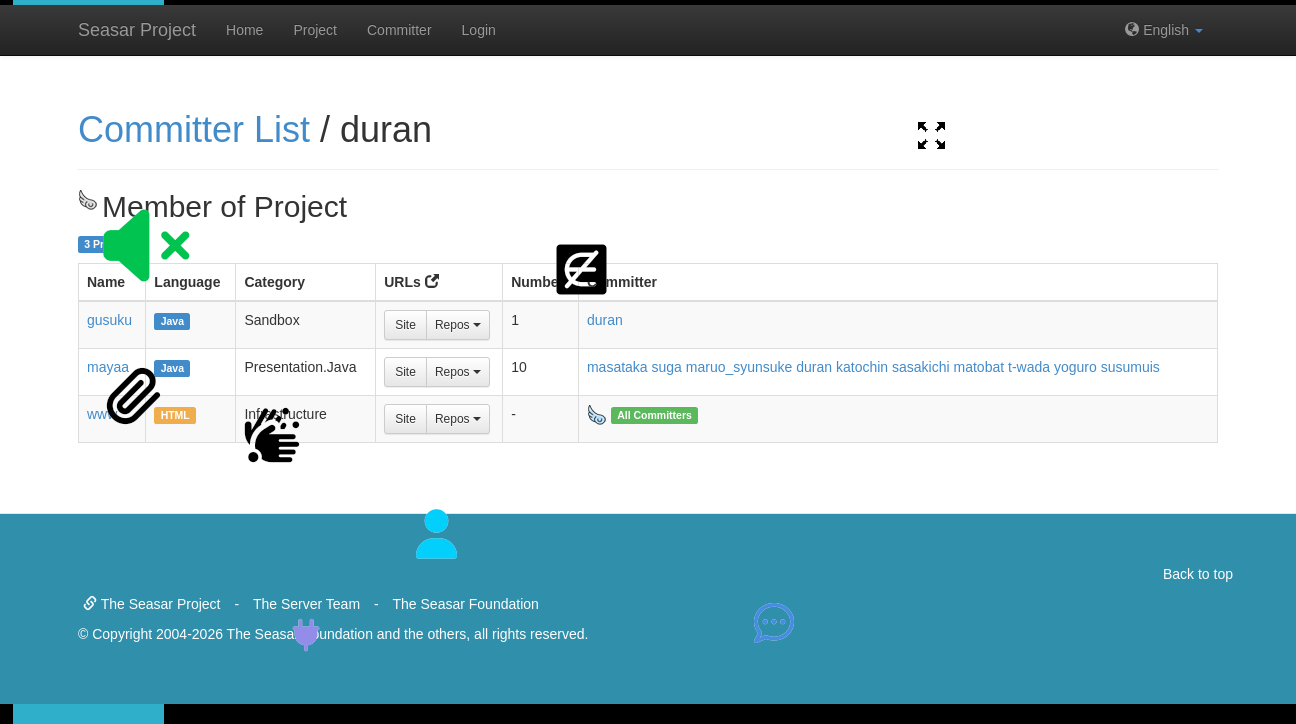  Describe the element at coordinates (306, 636) in the screenshot. I see `connect to power source` at that location.